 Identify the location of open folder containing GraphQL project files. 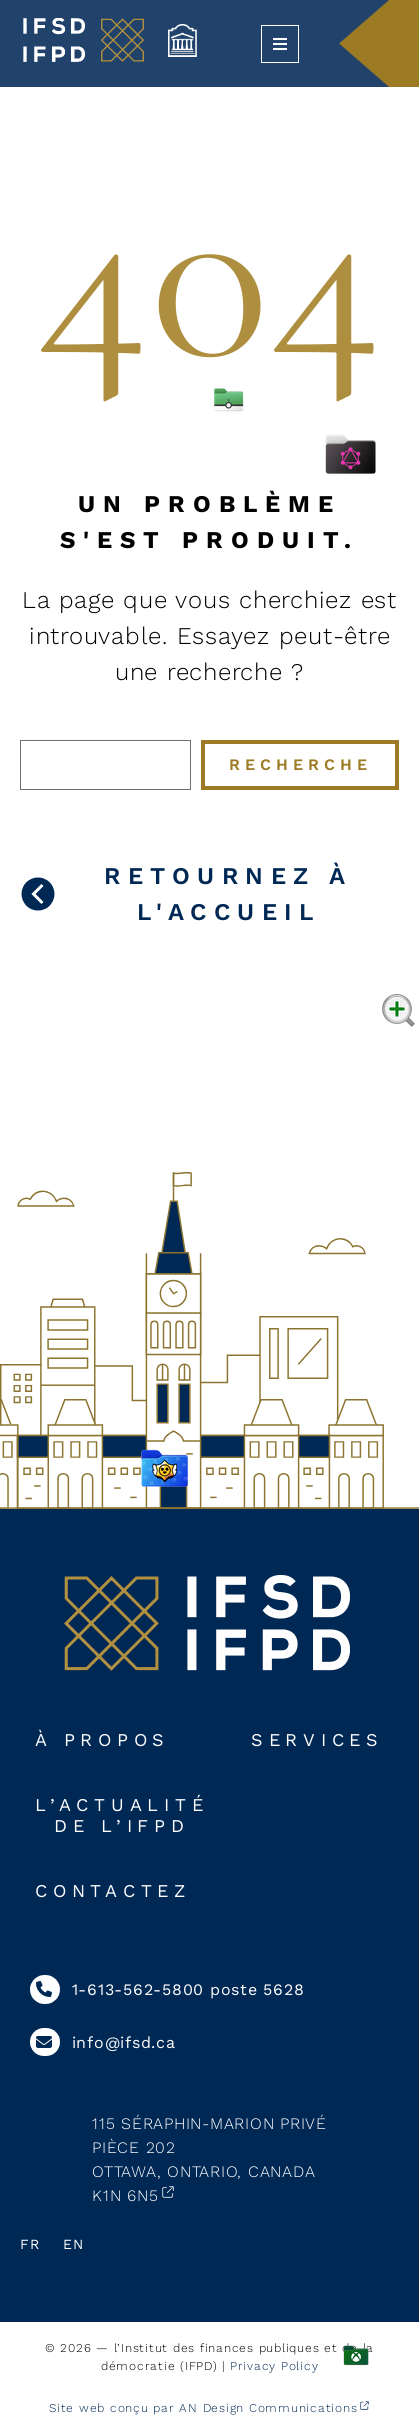
(350, 455).